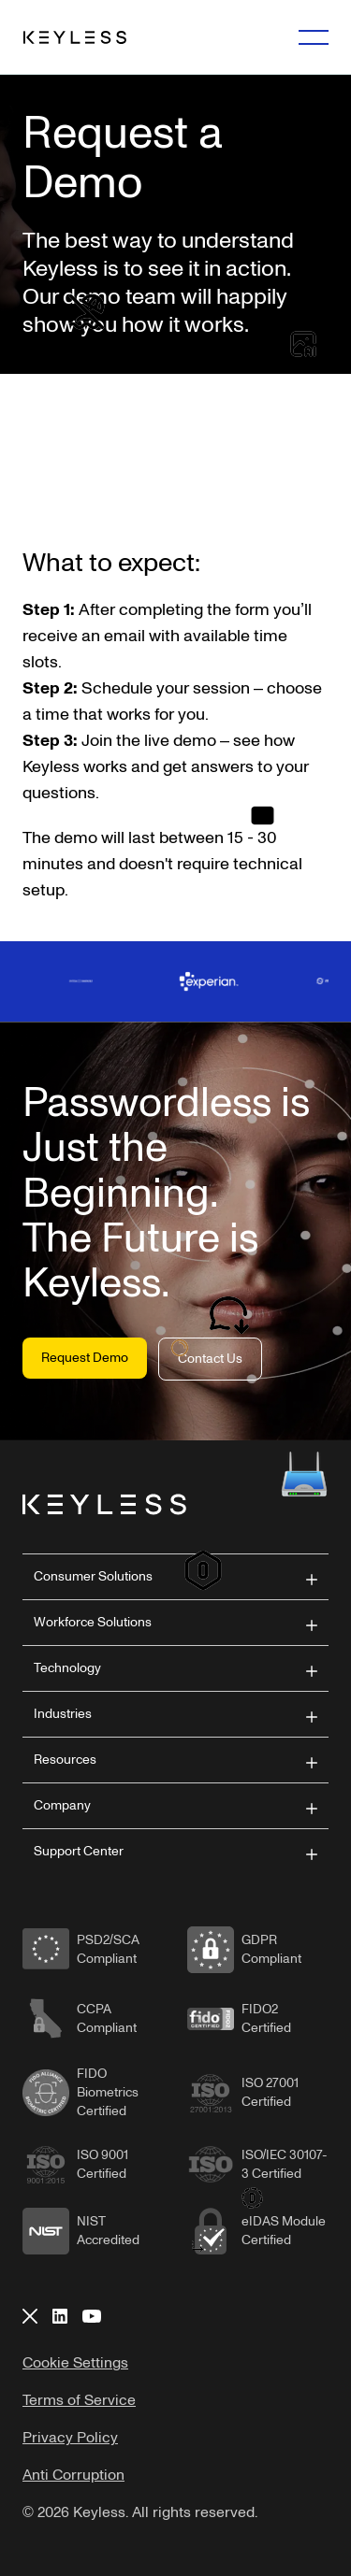  I want to click on apply inner shadow effect to top-right corner, so click(180, 1348).